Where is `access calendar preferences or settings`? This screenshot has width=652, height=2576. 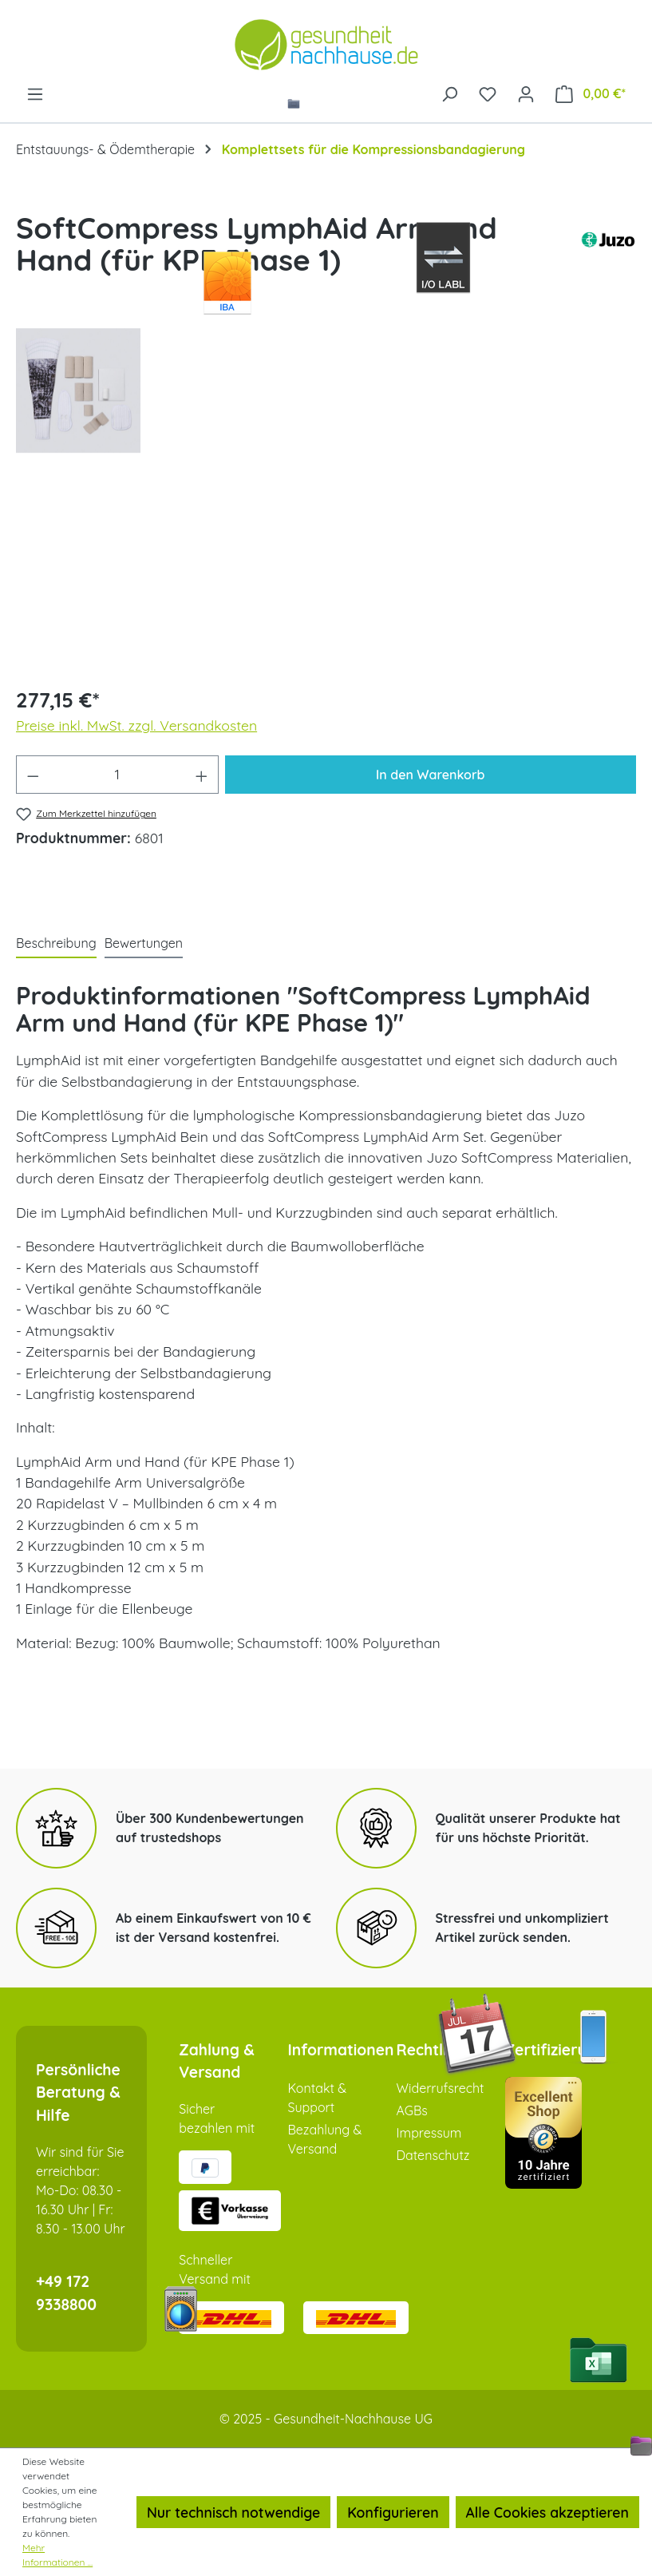 access calendar preferences or settings is located at coordinates (477, 2035).